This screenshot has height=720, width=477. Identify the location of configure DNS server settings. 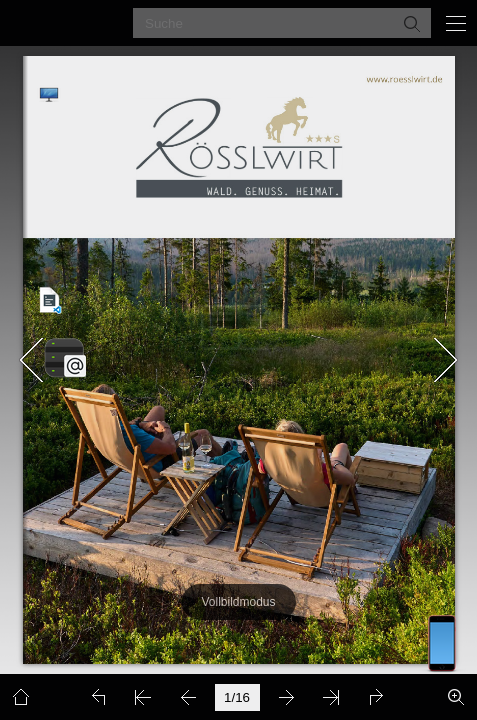
(64, 358).